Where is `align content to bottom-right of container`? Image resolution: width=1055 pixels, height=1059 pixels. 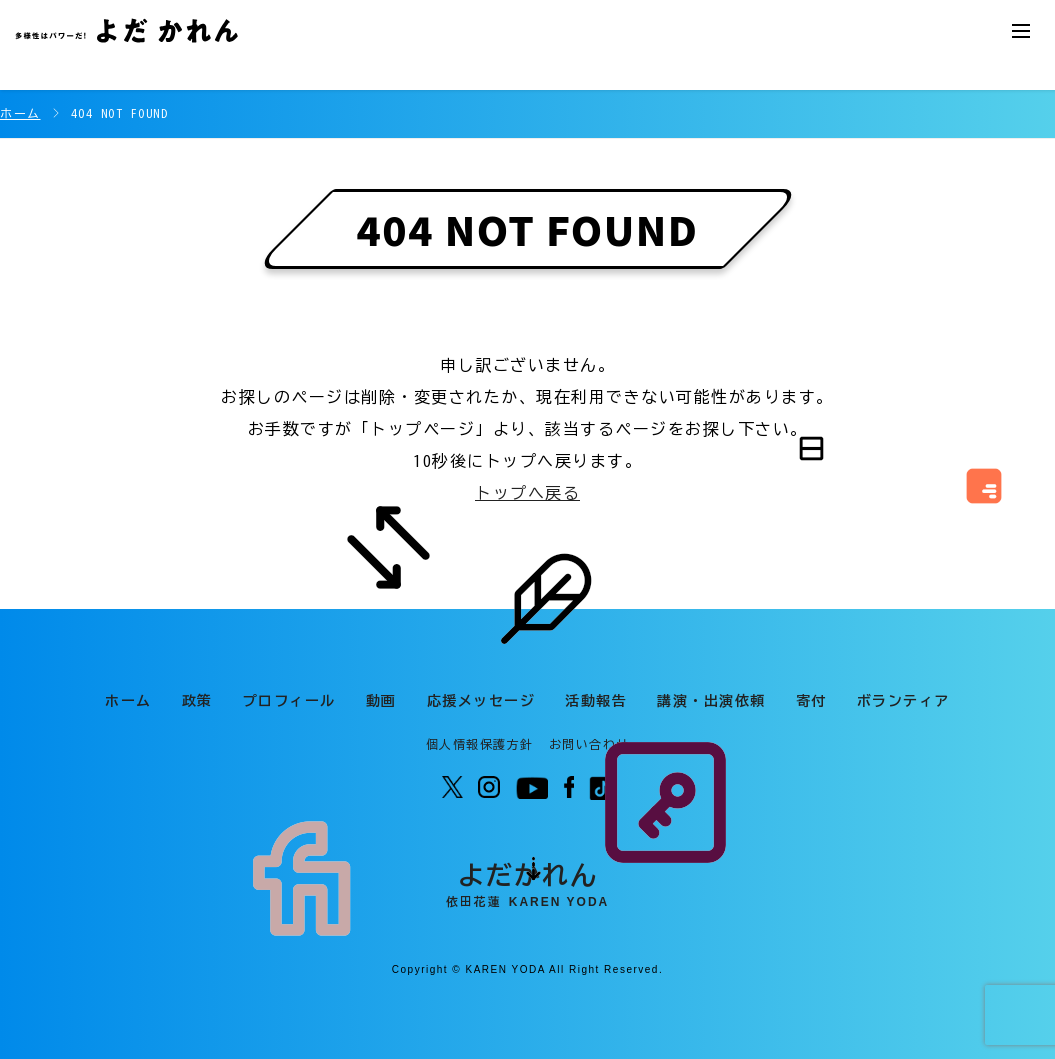 align content to bottom-right of container is located at coordinates (984, 486).